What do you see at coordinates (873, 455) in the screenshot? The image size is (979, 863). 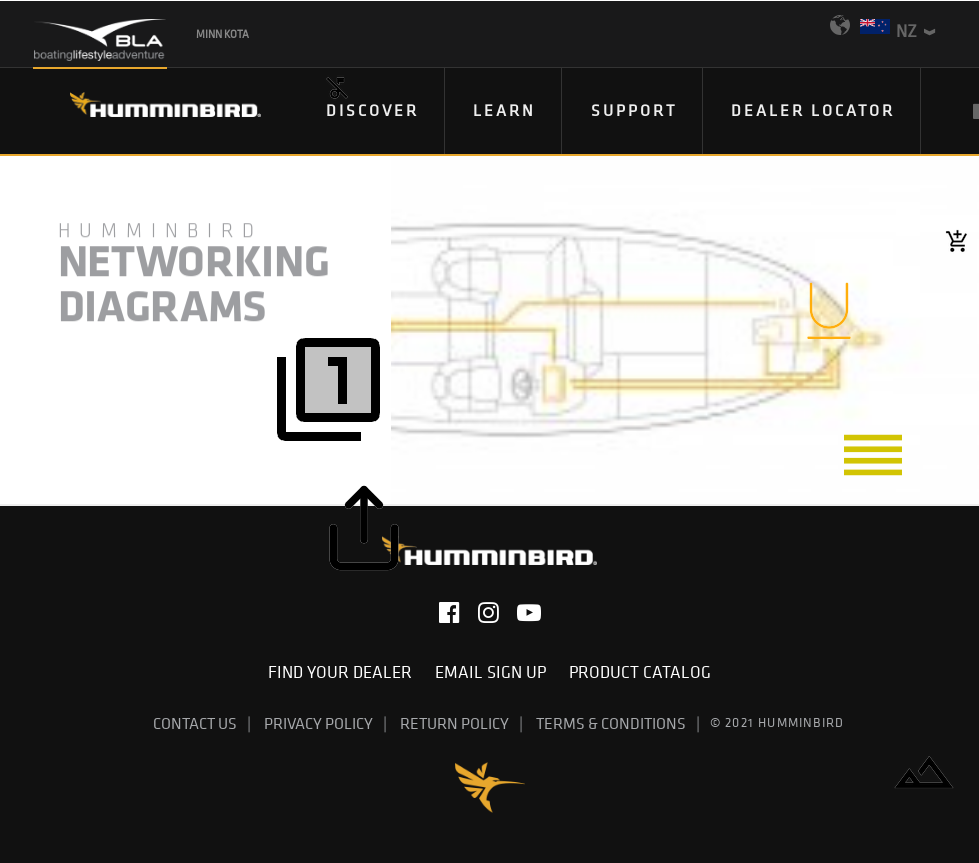 I see `switch to list view` at bounding box center [873, 455].